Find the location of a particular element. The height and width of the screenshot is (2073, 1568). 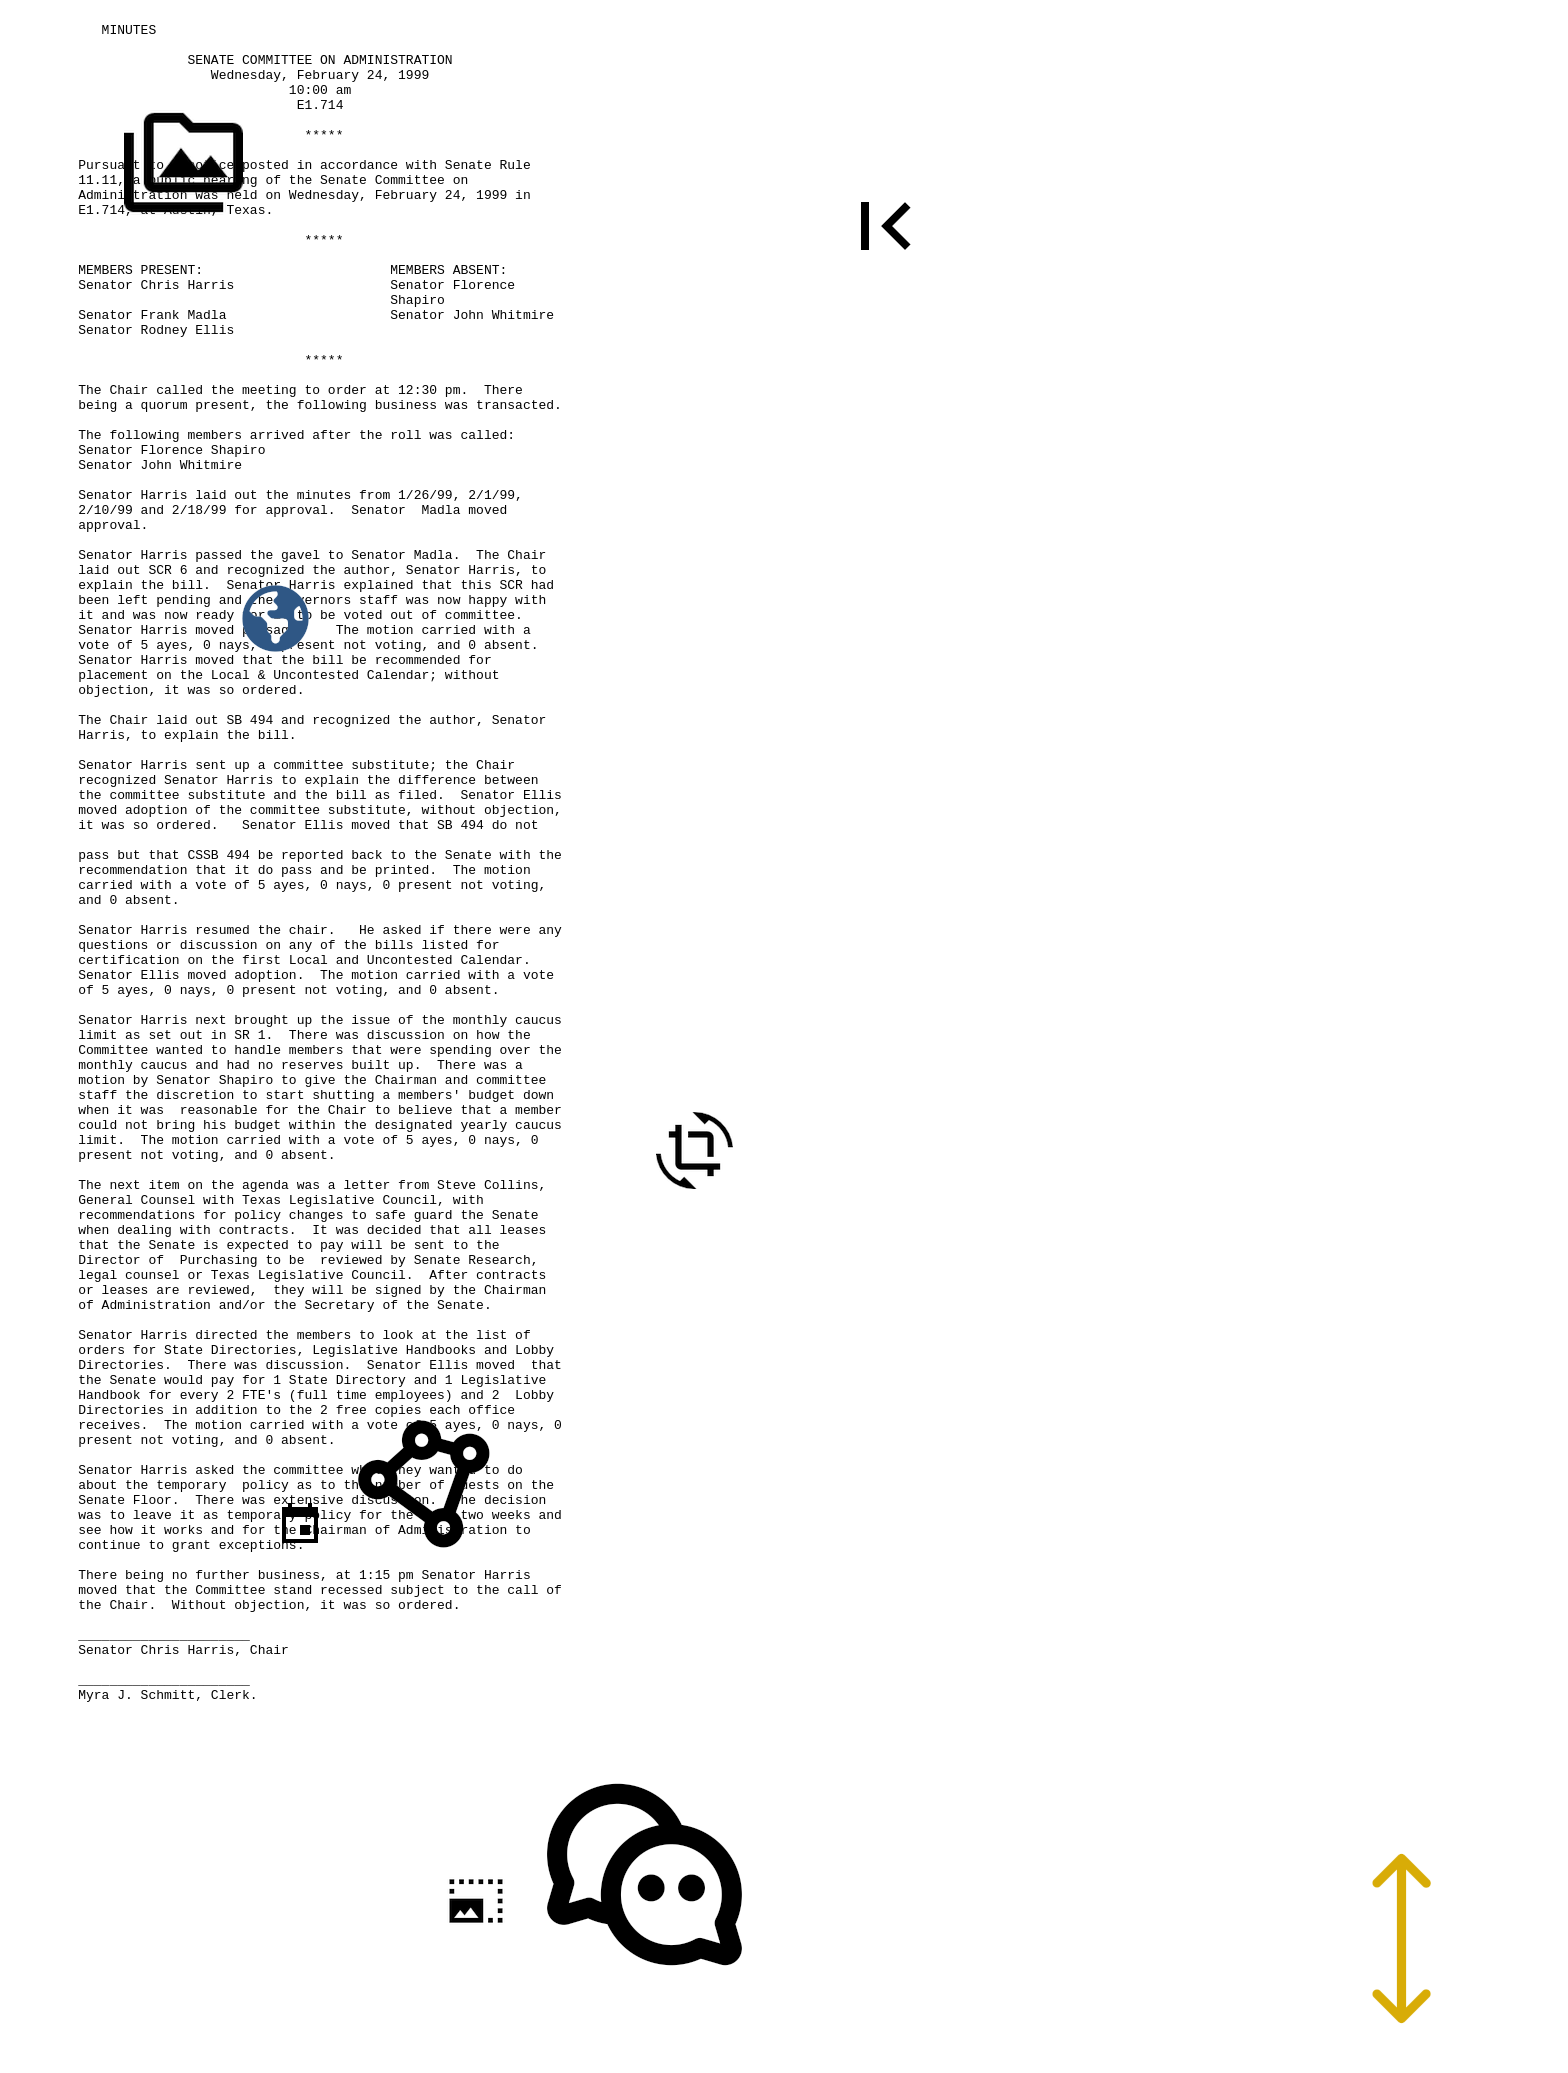

open wechat messaging app is located at coordinates (644, 1874).